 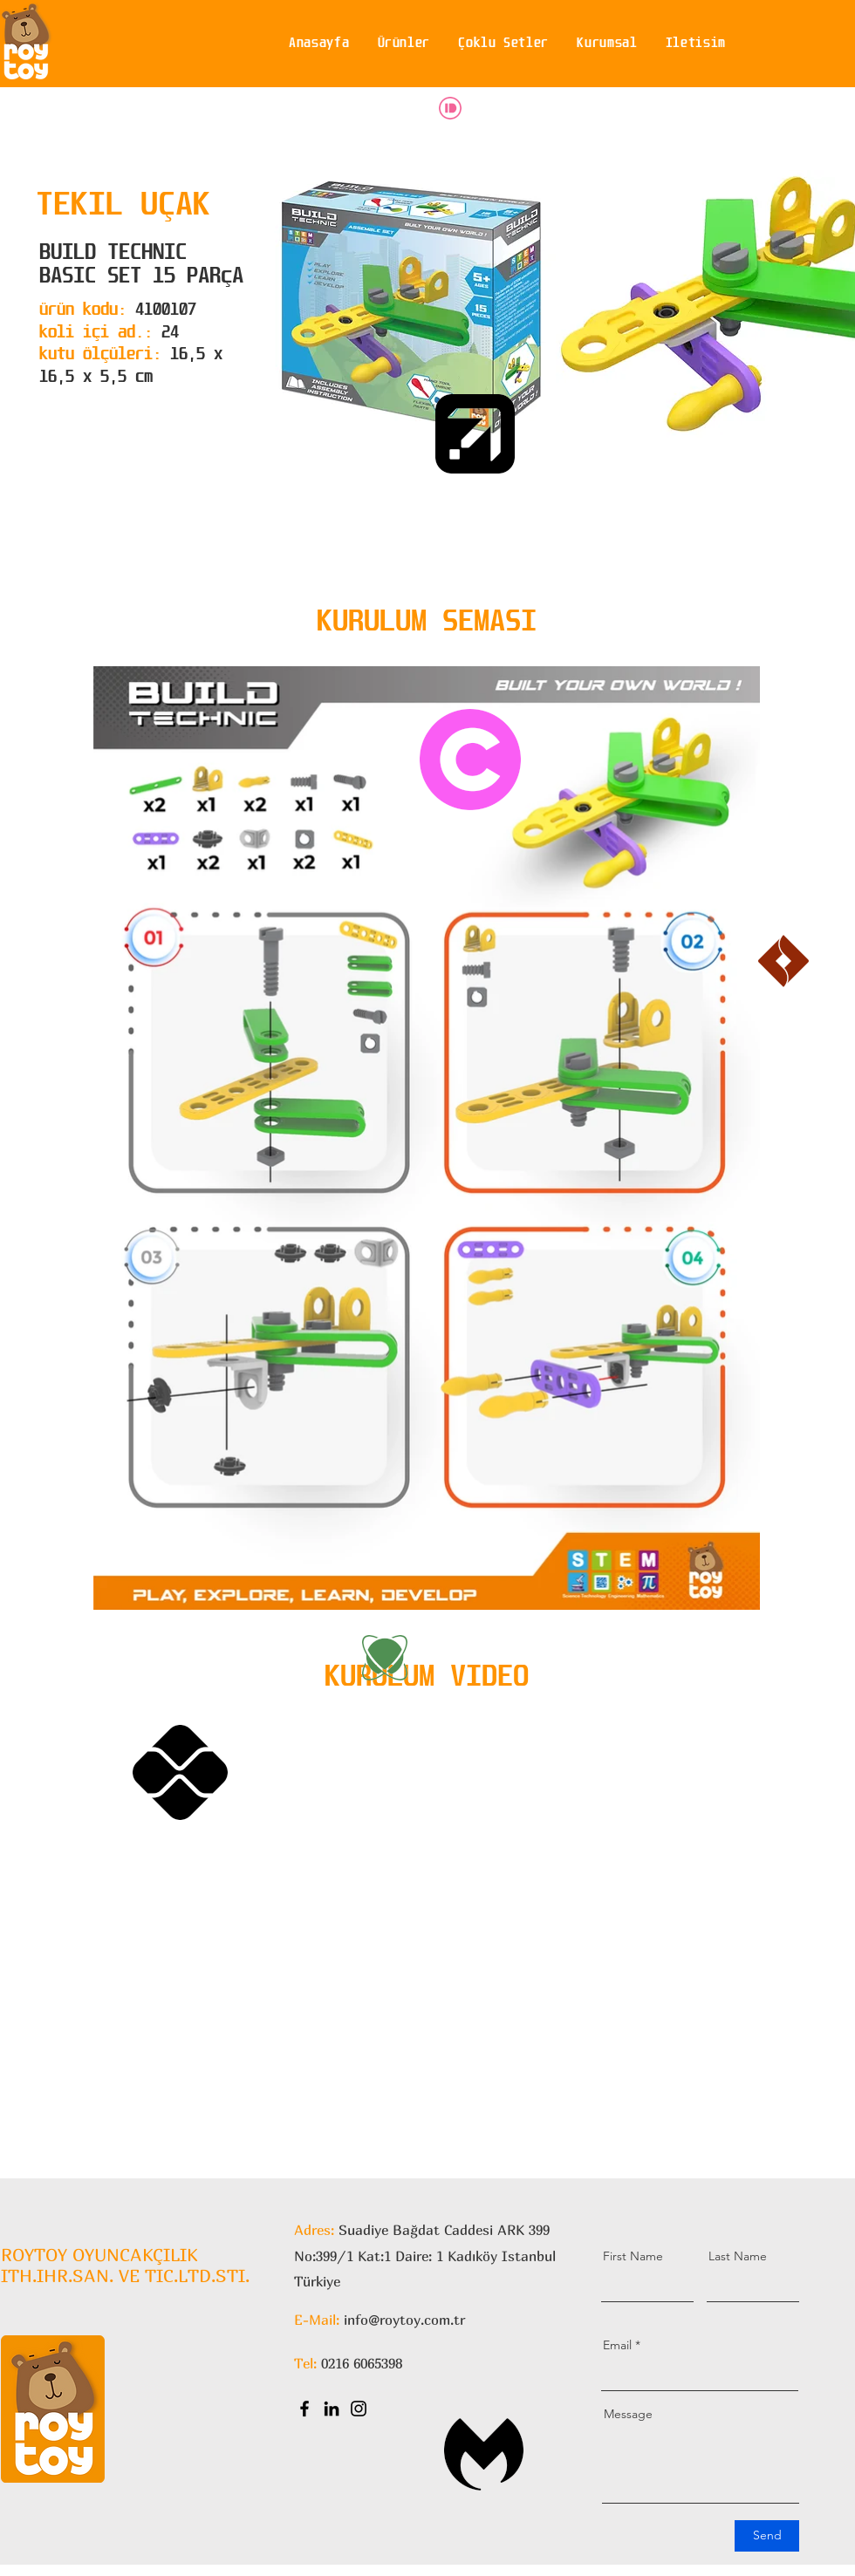 I want to click on open the Expedia travel booking app, so click(x=475, y=433).